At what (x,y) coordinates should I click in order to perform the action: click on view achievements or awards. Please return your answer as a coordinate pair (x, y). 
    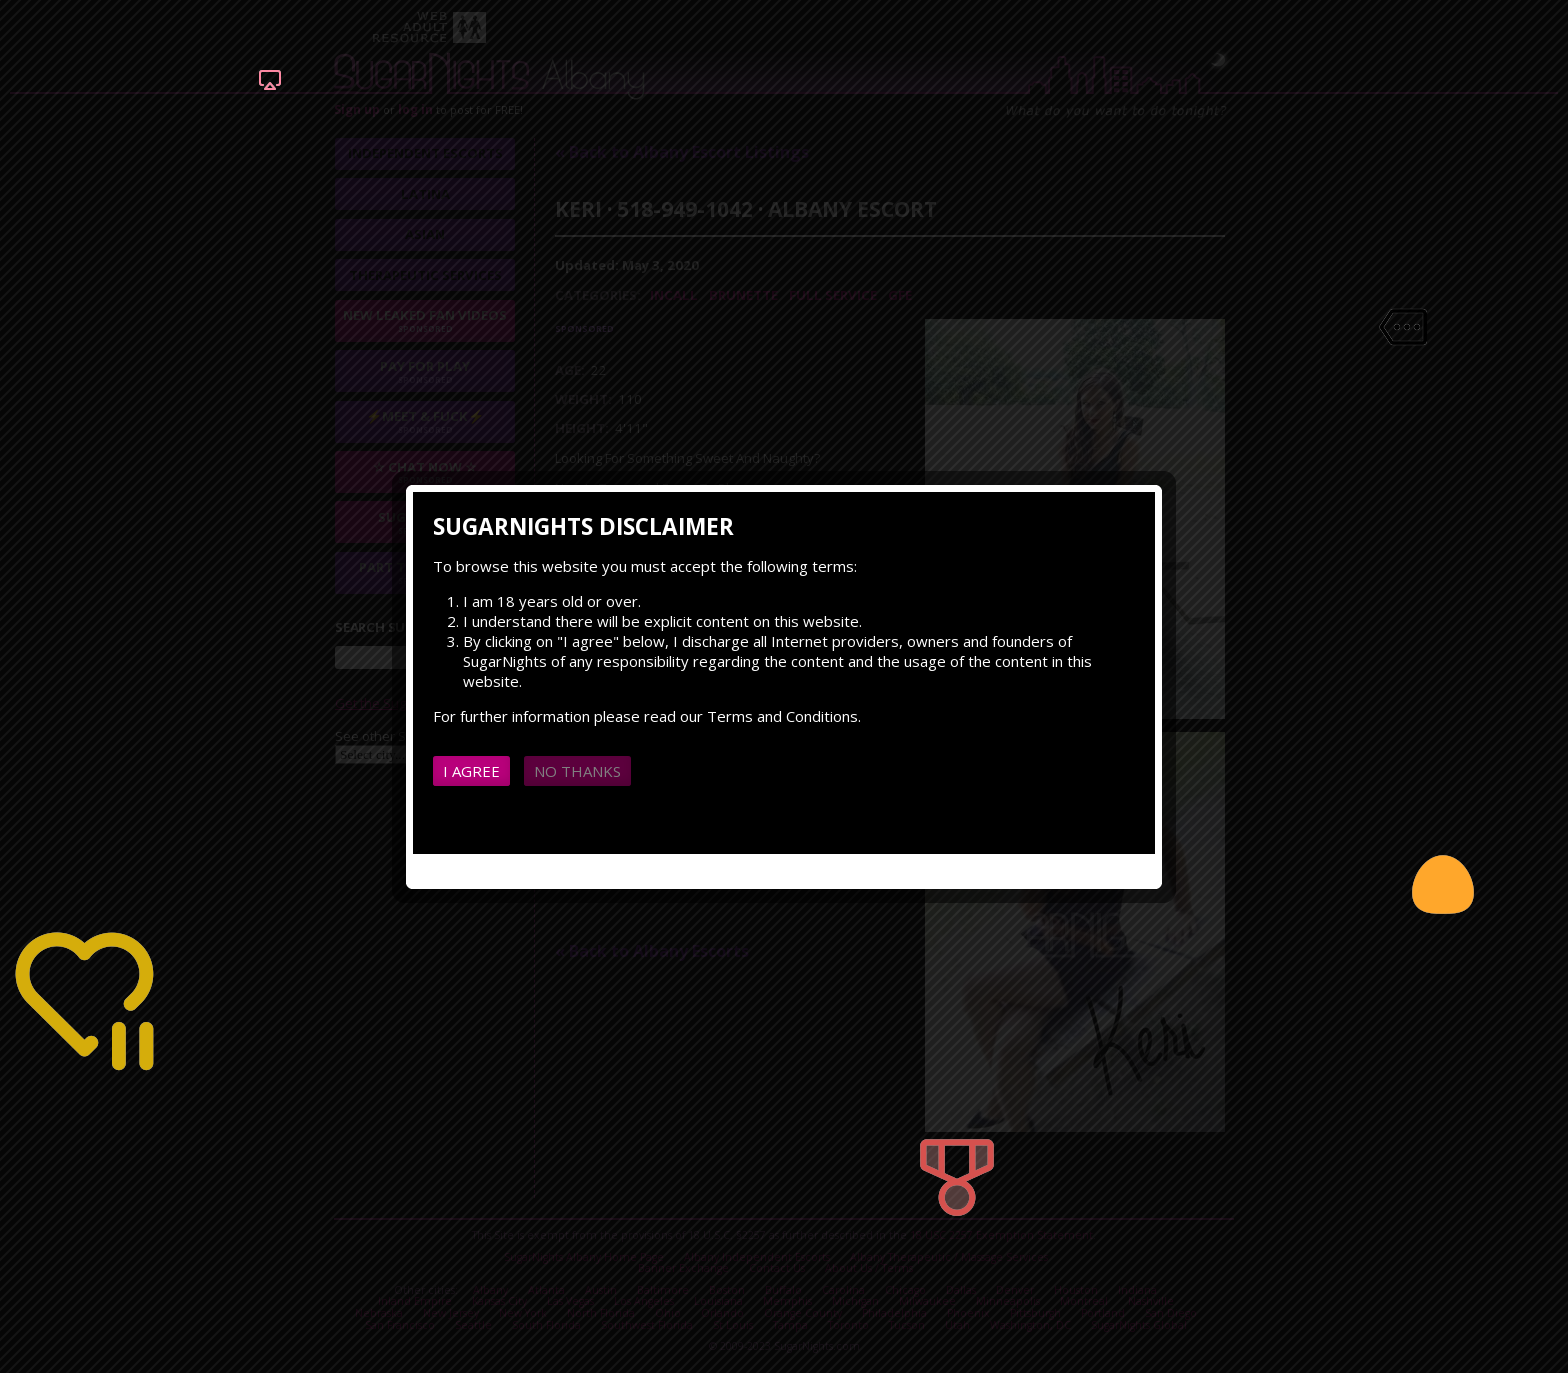
    Looking at the image, I should click on (957, 1173).